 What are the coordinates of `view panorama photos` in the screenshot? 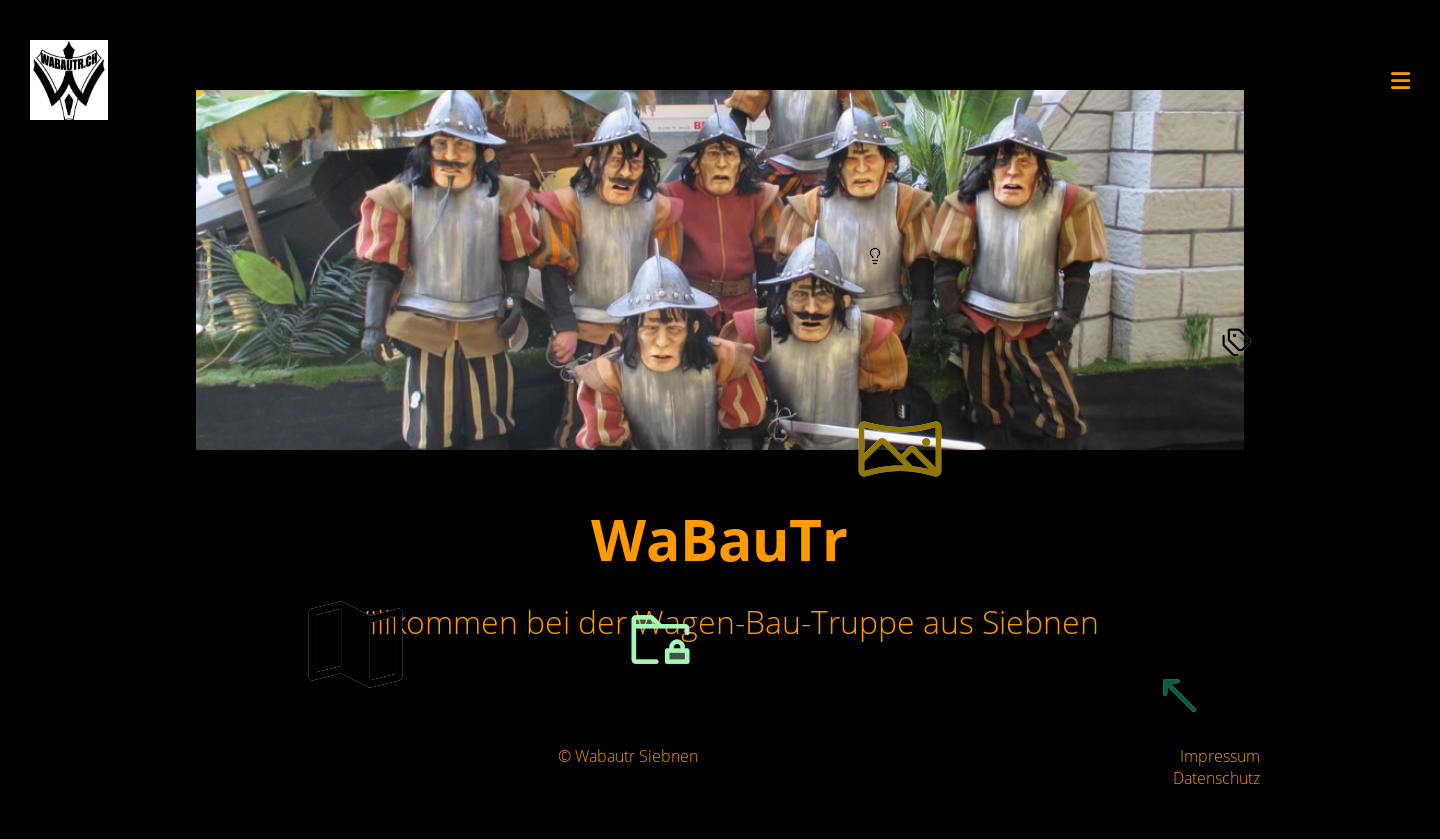 It's located at (900, 449).